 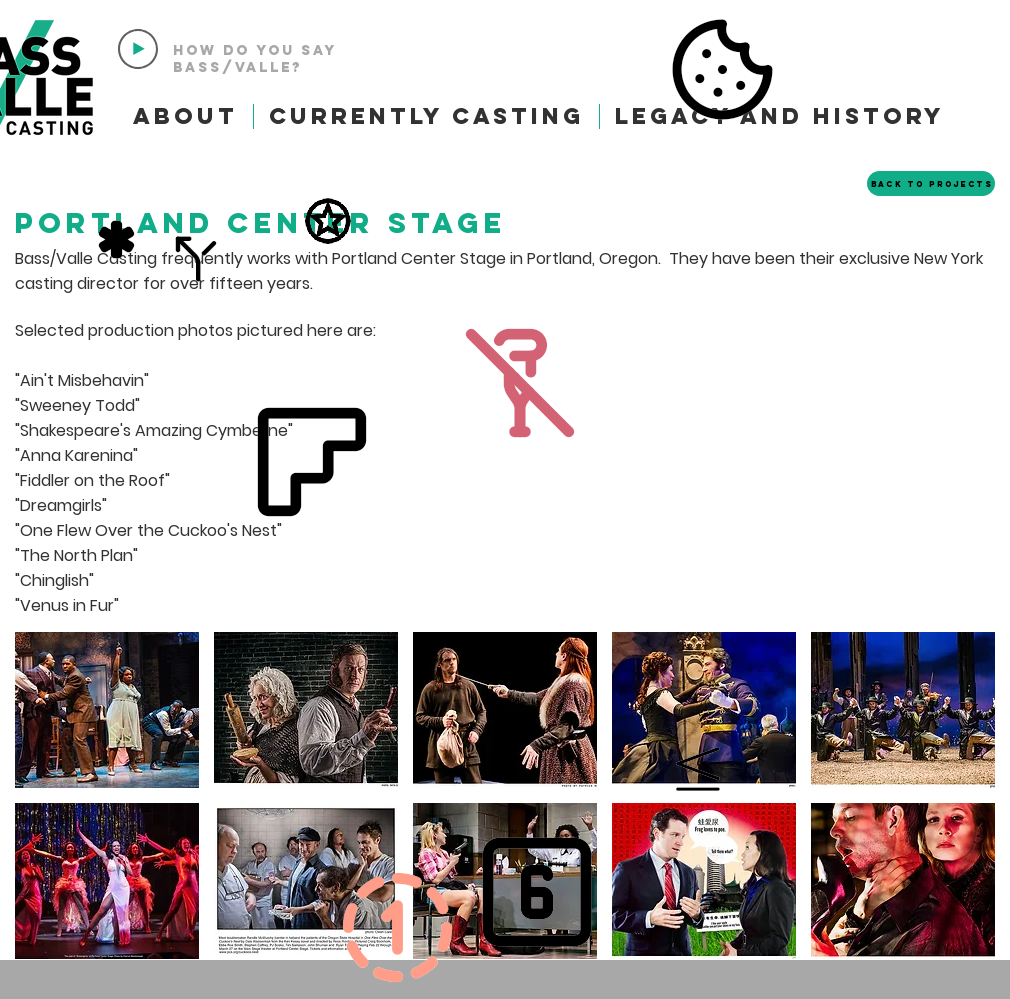 What do you see at coordinates (119, 733) in the screenshot?
I see `track your running or walking activity` at bounding box center [119, 733].